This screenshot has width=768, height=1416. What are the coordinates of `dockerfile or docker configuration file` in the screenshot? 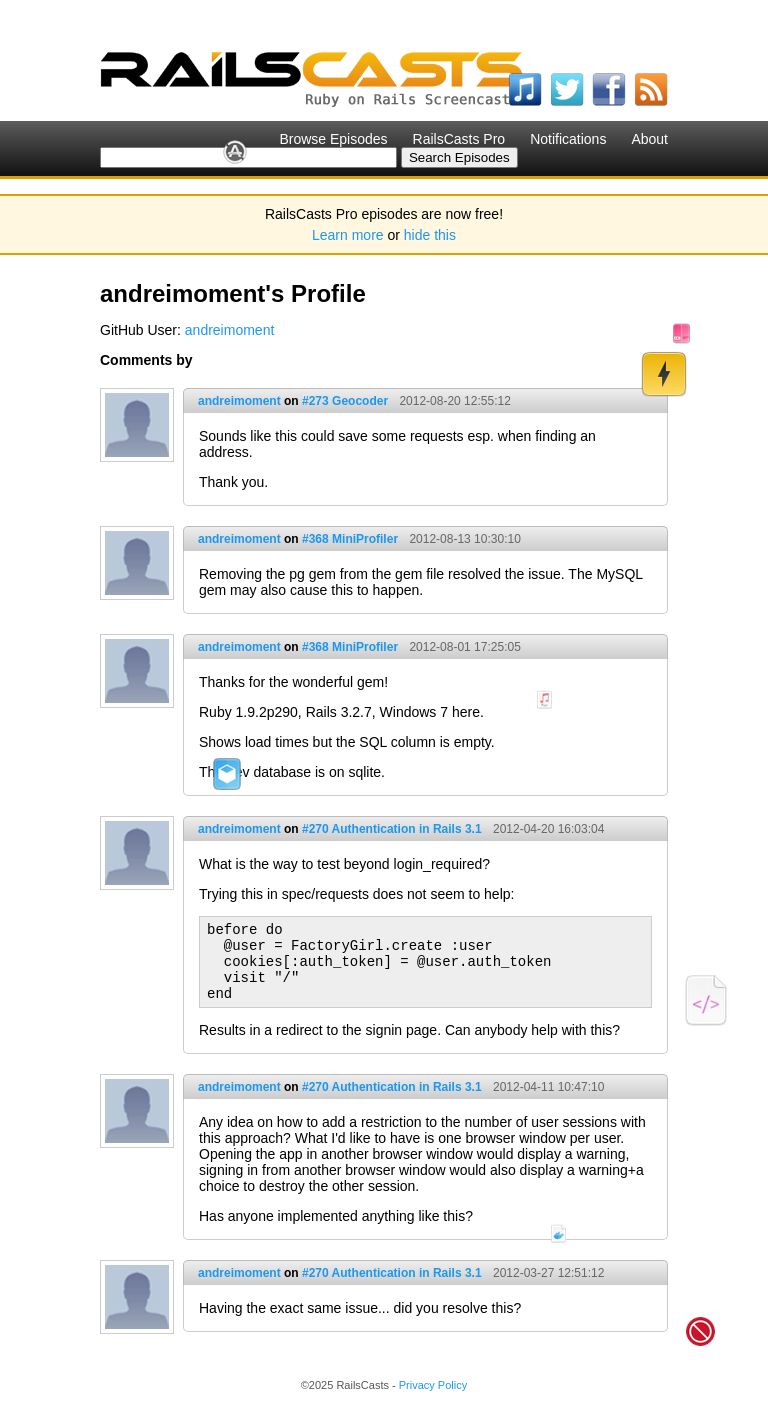 It's located at (558, 1233).